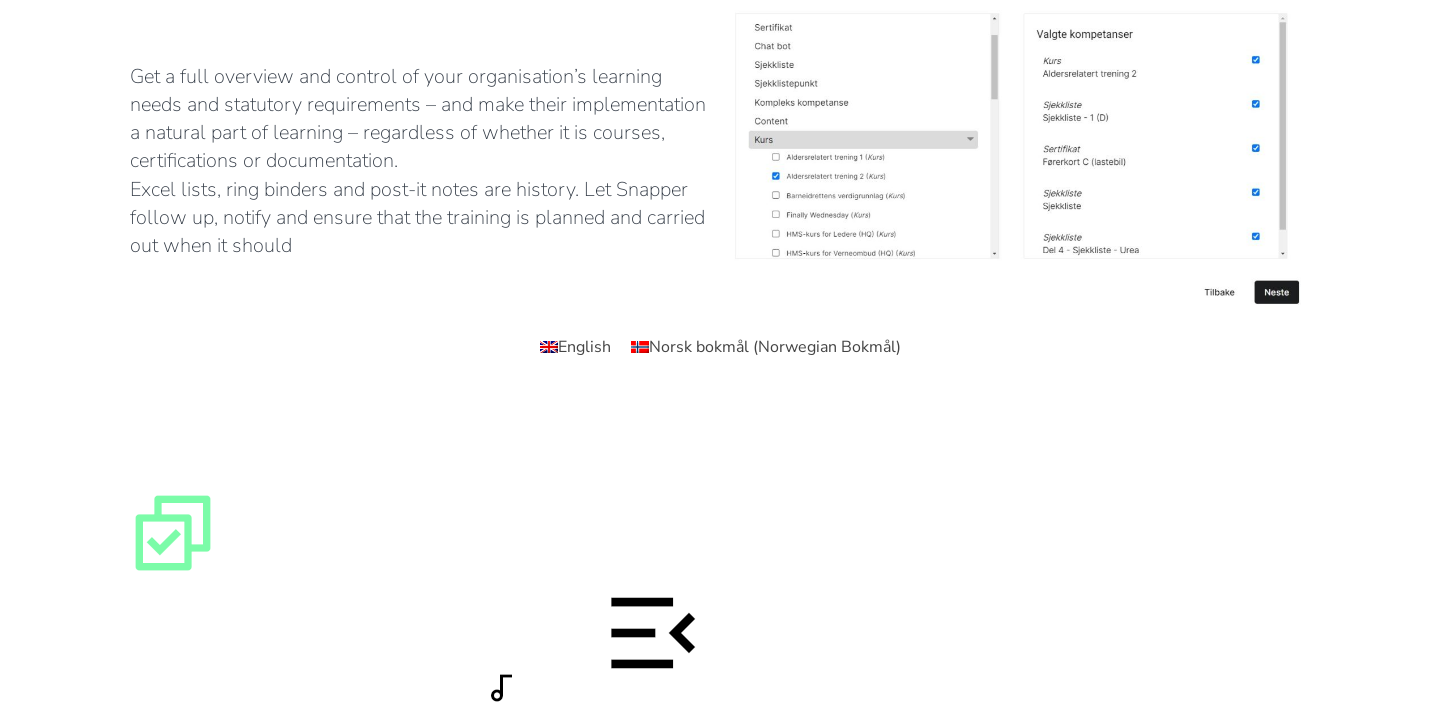  Describe the element at coordinates (500, 688) in the screenshot. I see `access music library or audio files` at that location.